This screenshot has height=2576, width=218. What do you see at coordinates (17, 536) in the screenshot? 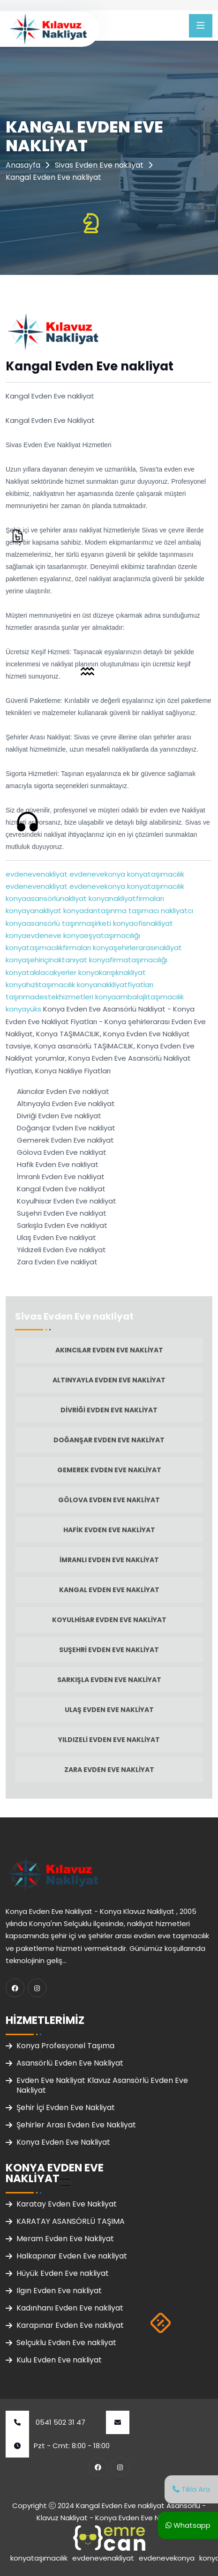
I see `view bangladeshi taka financial document` at bounding box center [17, 536].